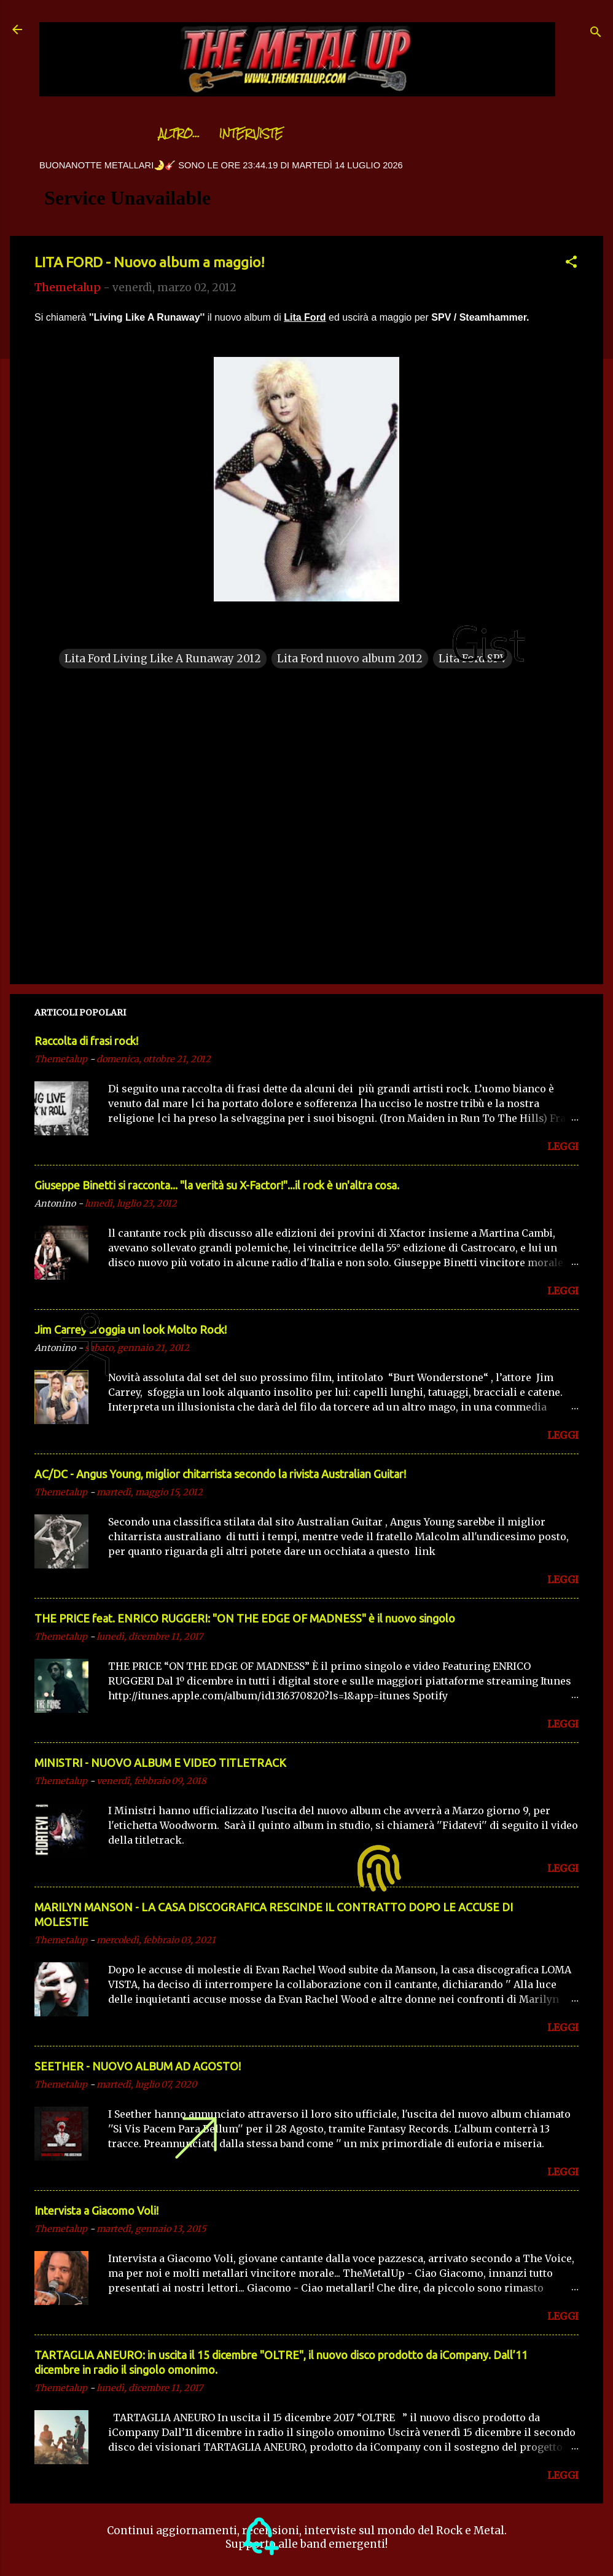  I want to click on open github gist to share code snippets, so click(490, 643).